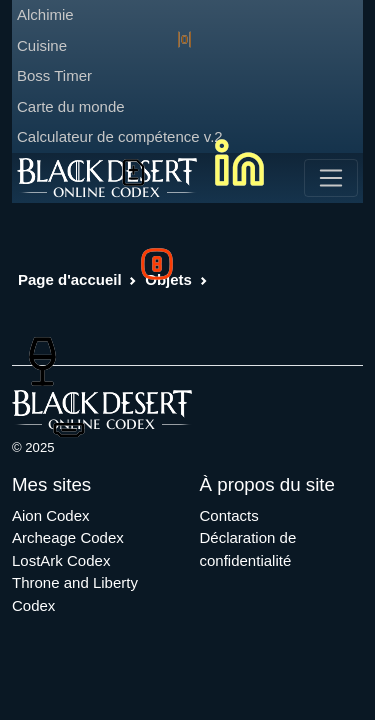 The width and height of the screenshot is (375, 720). I want to click on hdmi port connection status, so click(69, 430).